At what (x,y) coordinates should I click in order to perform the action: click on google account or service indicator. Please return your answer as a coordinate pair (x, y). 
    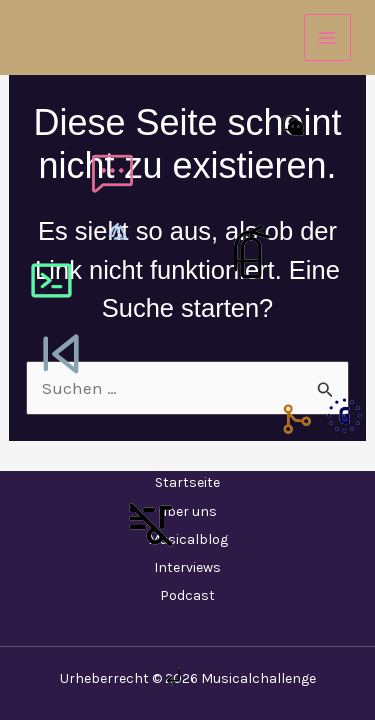
    Looking at the image, I should click on (344, 415).